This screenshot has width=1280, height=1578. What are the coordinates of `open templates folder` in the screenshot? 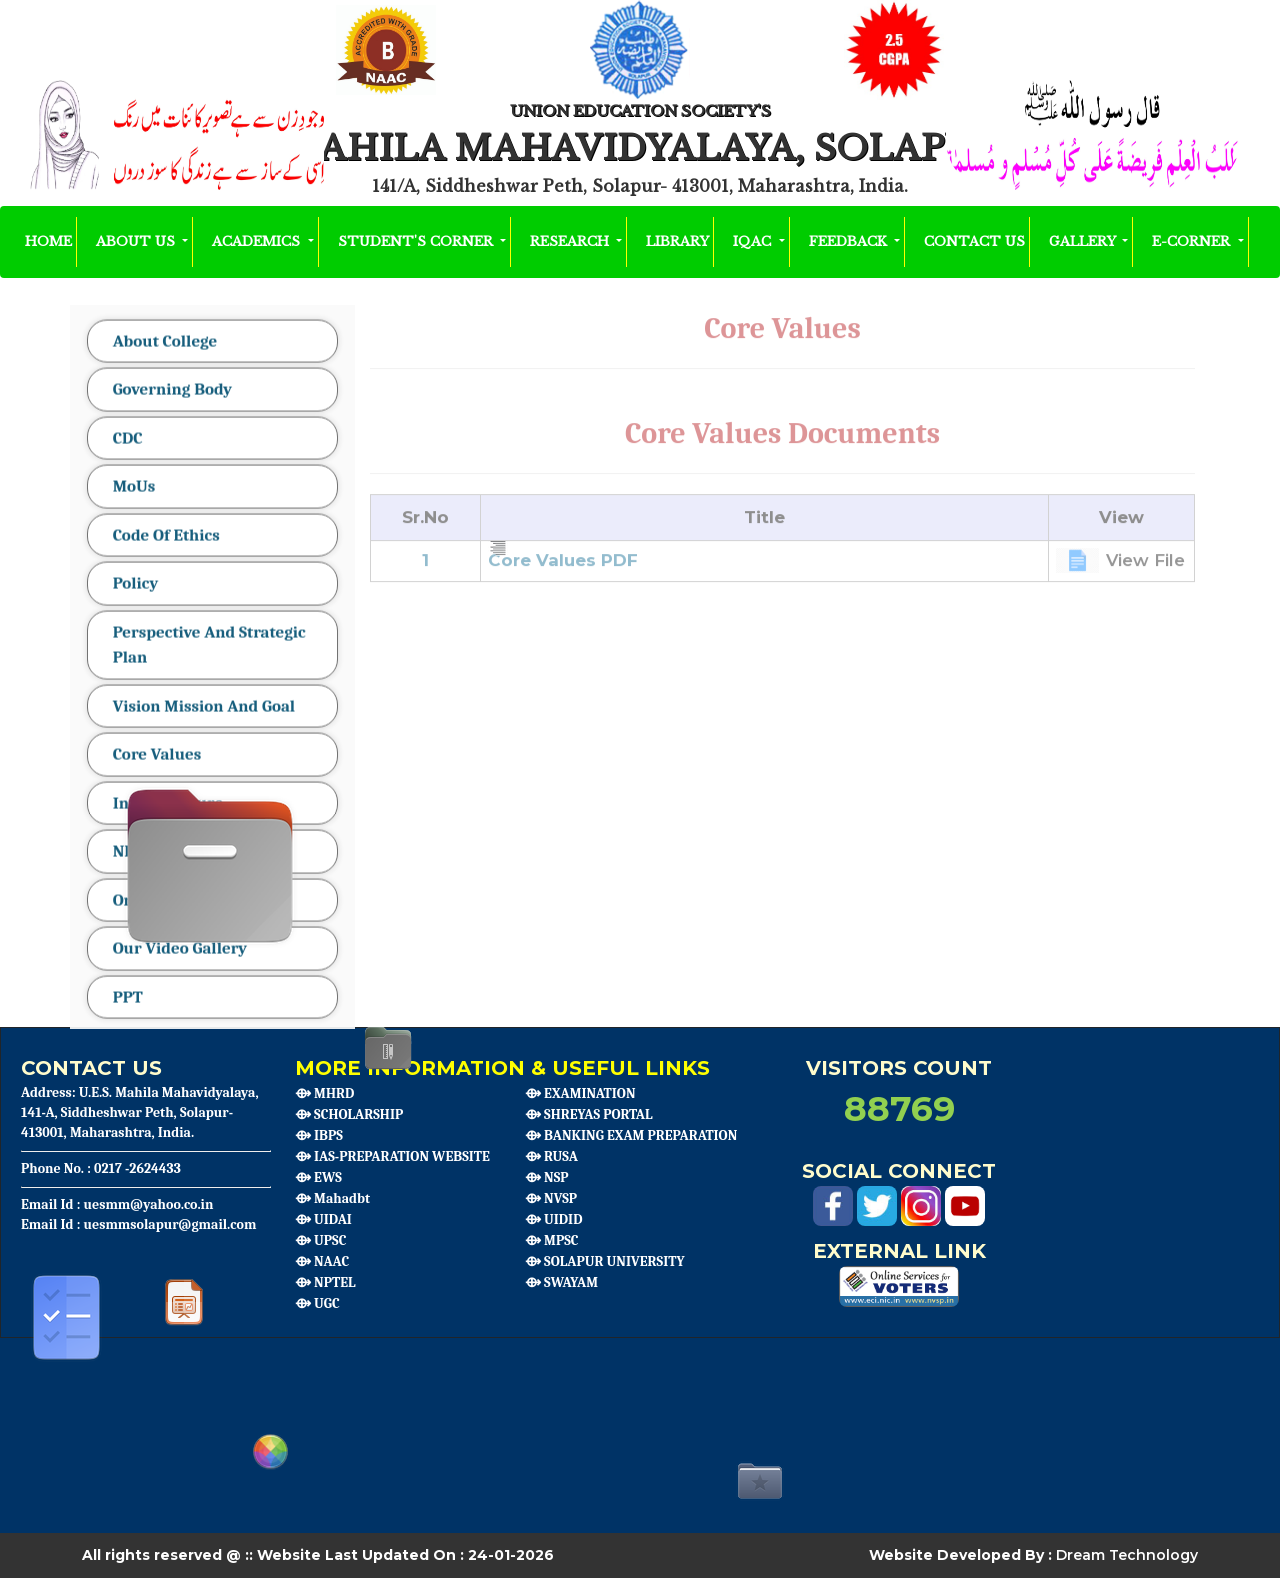 It's located at (388, 1048).